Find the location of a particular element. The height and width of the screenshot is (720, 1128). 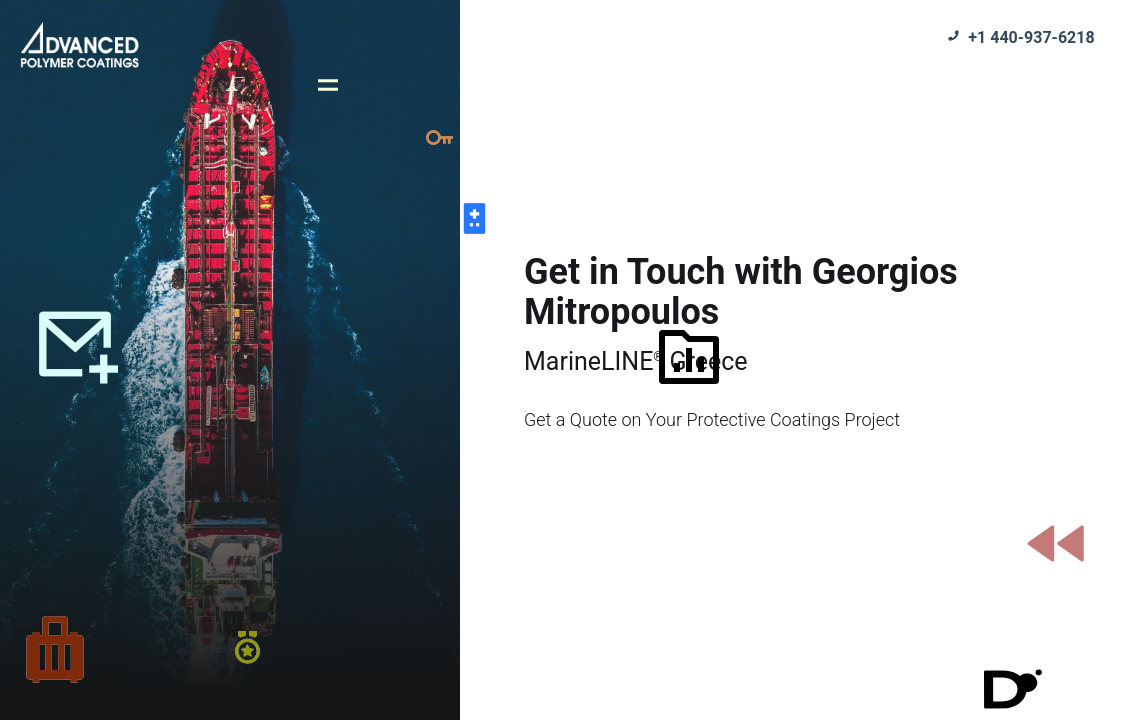

D programming language logo is located at coordinates (1013, 689).